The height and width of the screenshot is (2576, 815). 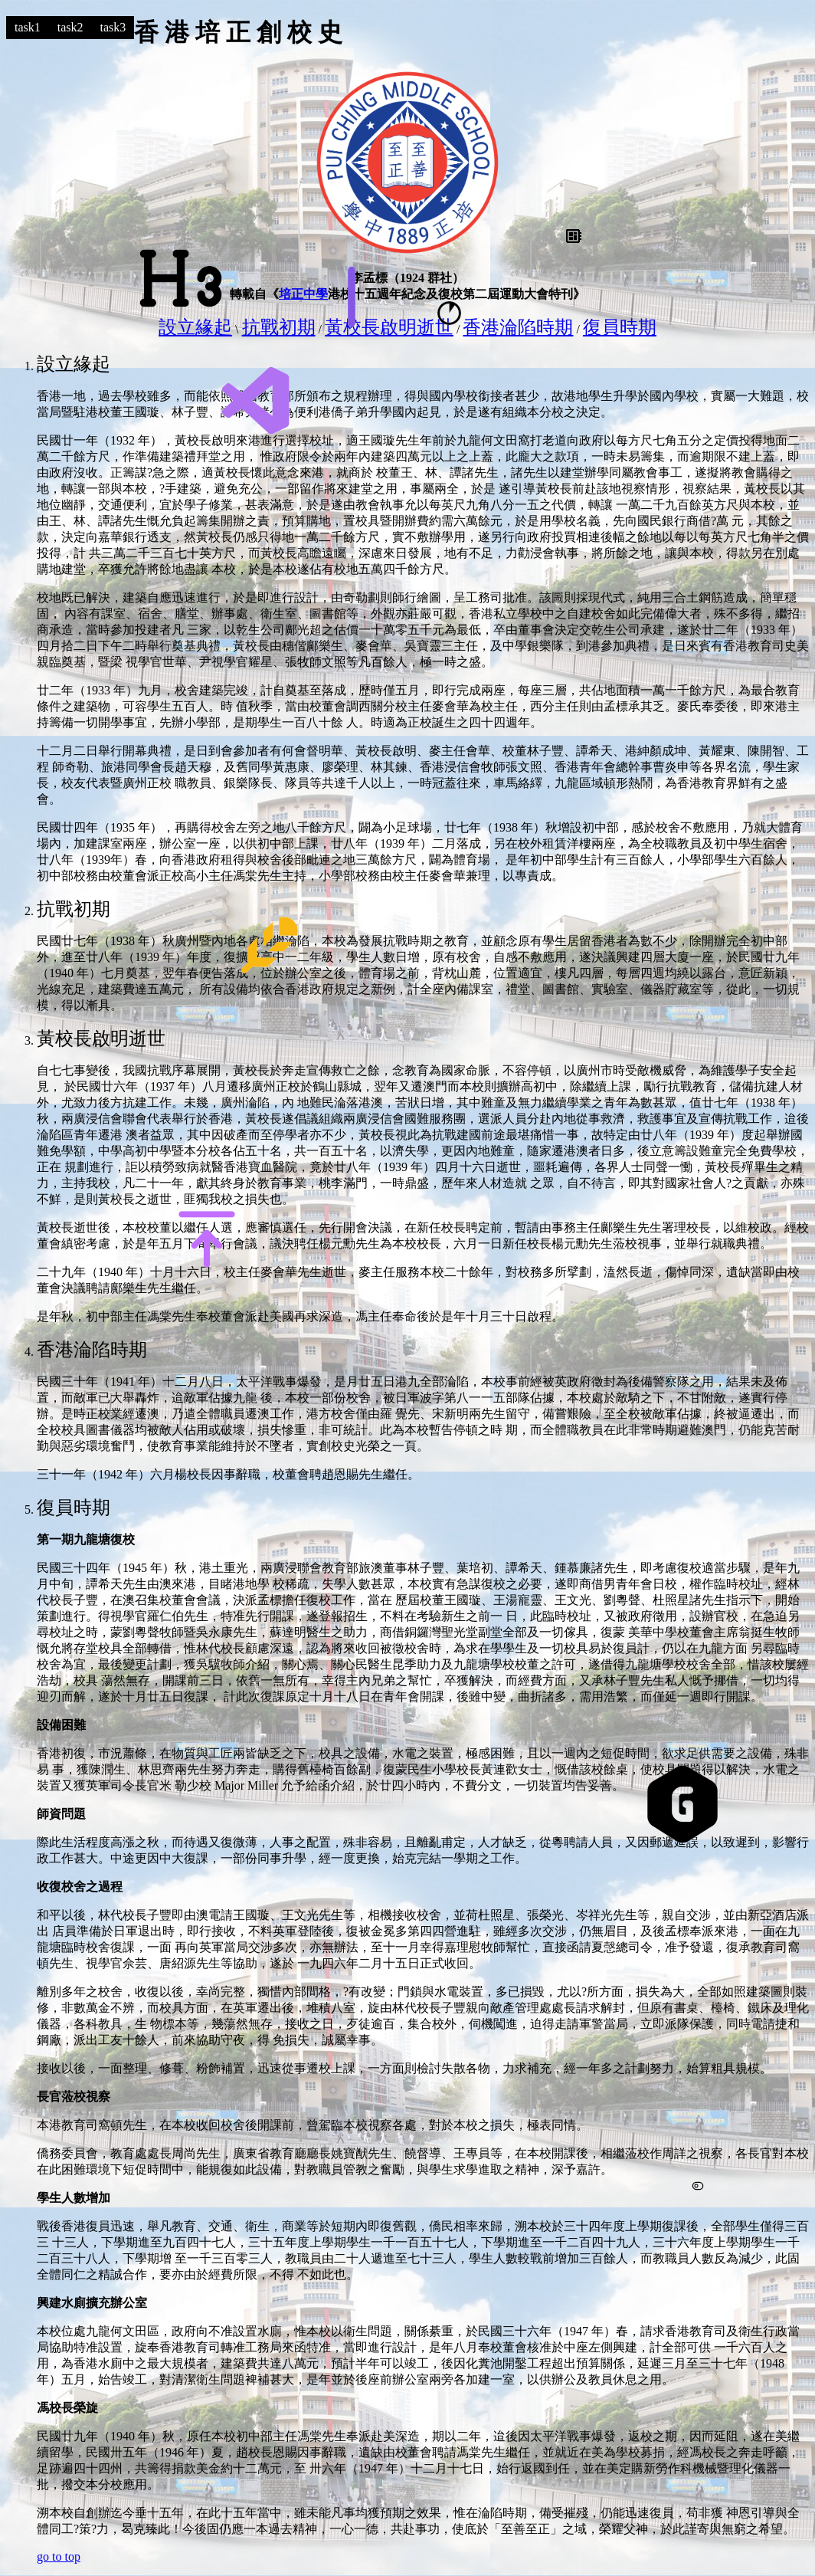 What do you see at coordinates (449, 313) in the screenshot?
I see `indicates 10% progress or completion` at bounding box center [449, 313].